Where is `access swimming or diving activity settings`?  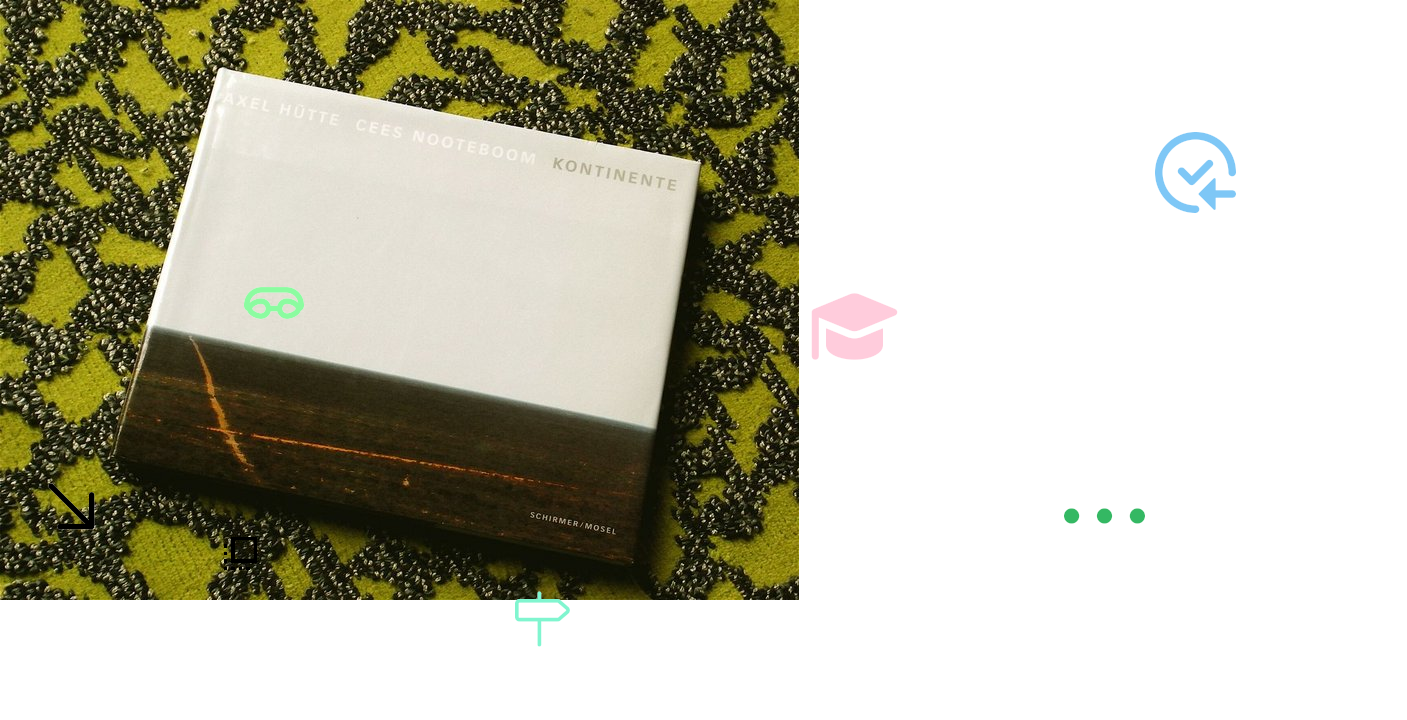 access swimming or diving activity settings is located at coordinates (274, 303).